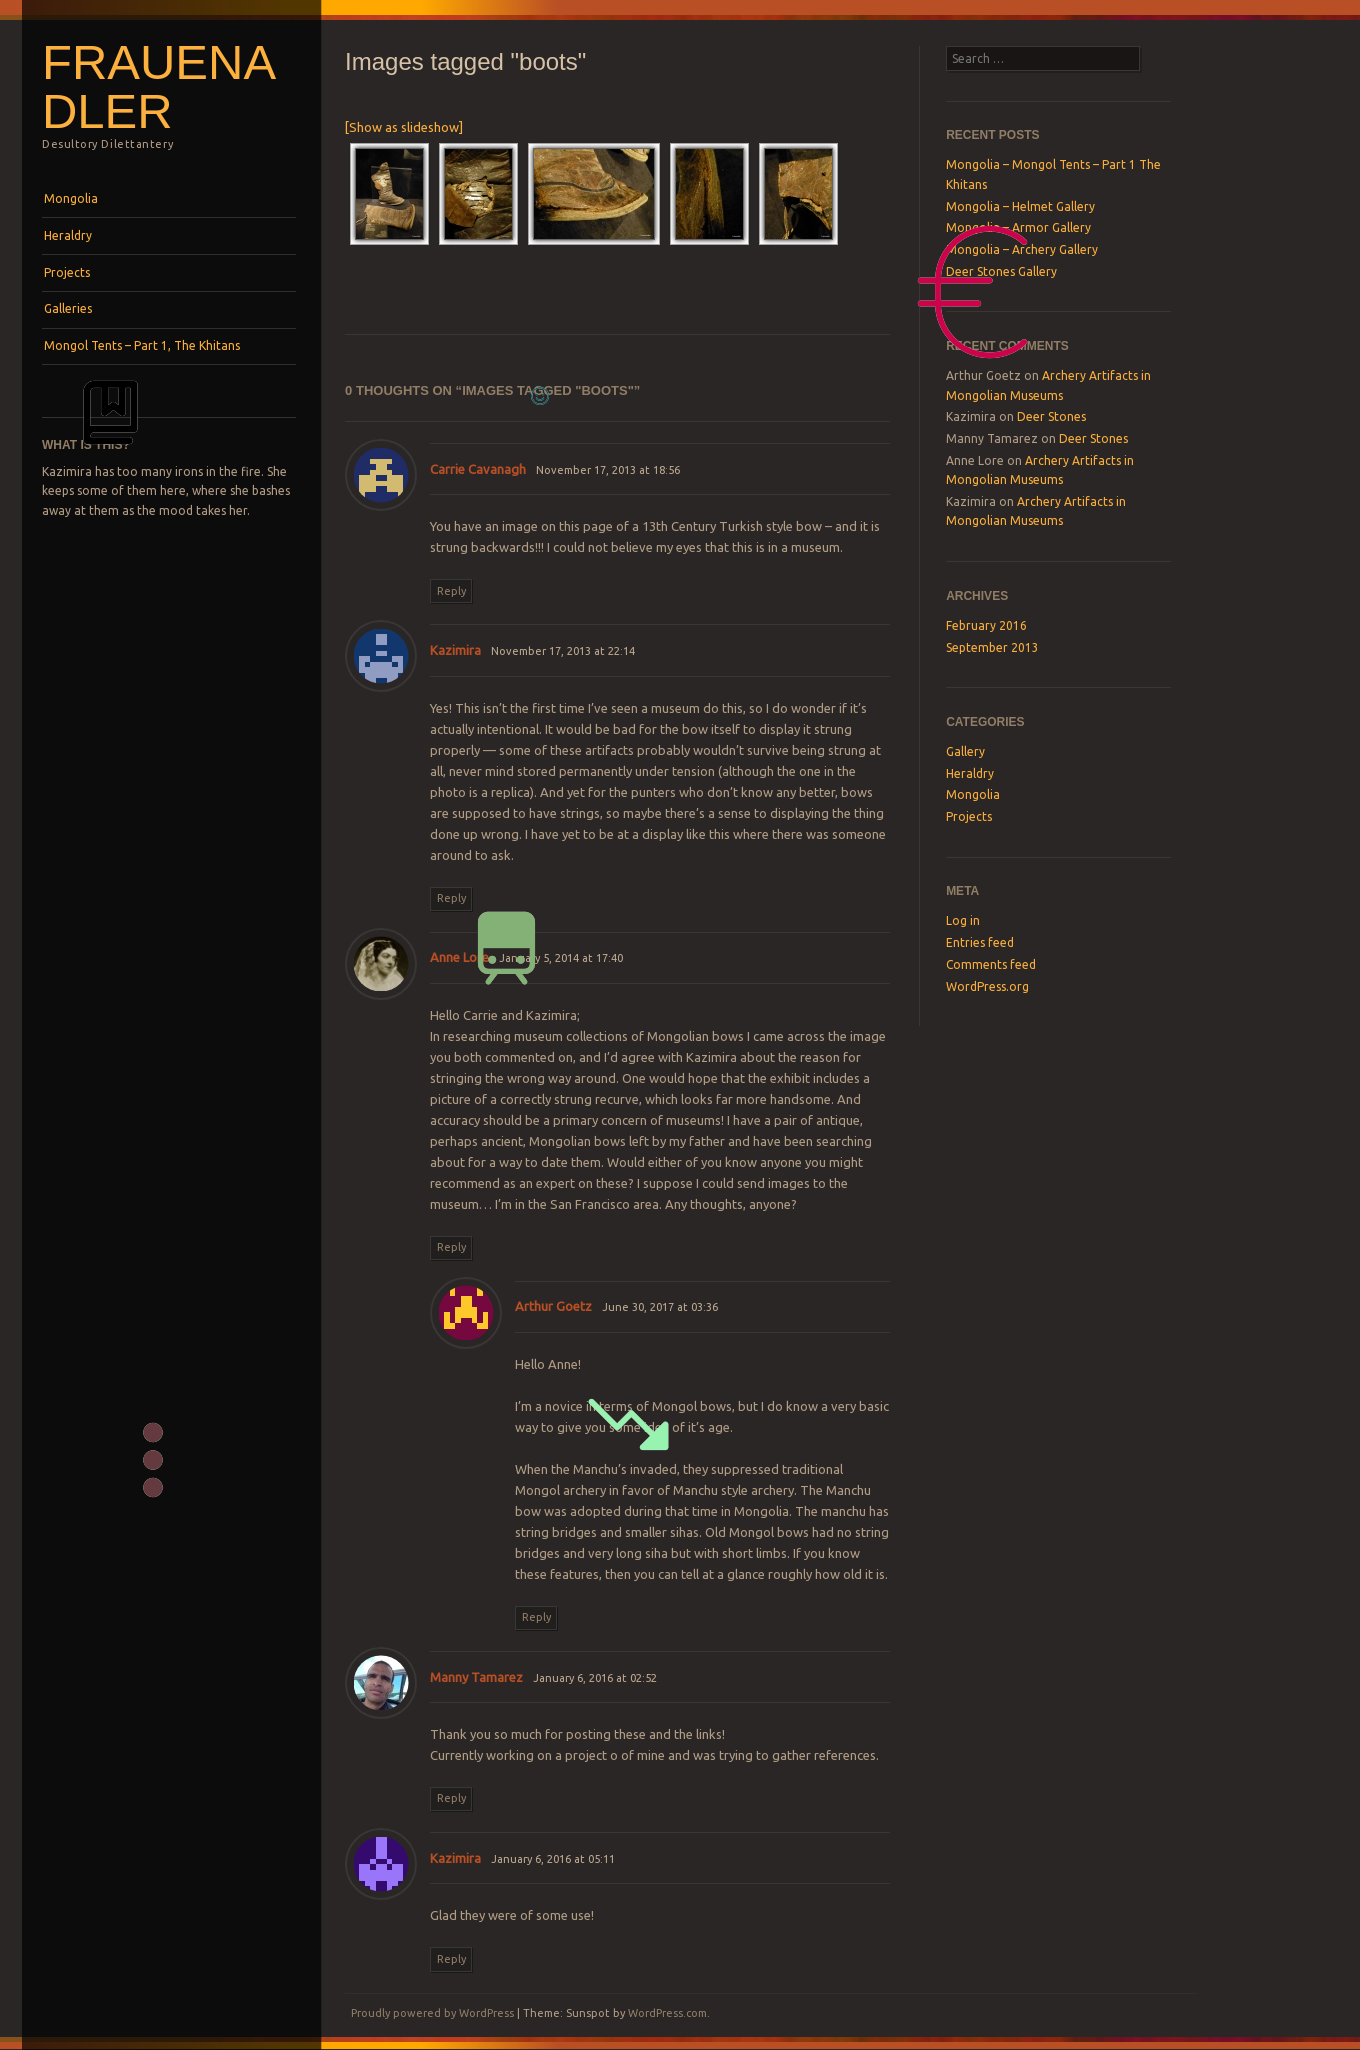 This screenshot has height=2050, width=1360. What do you see at coordinates (110, 412) in the screenshot?
I see `access your bookmarked reading list` at bounding box center [110, 412].